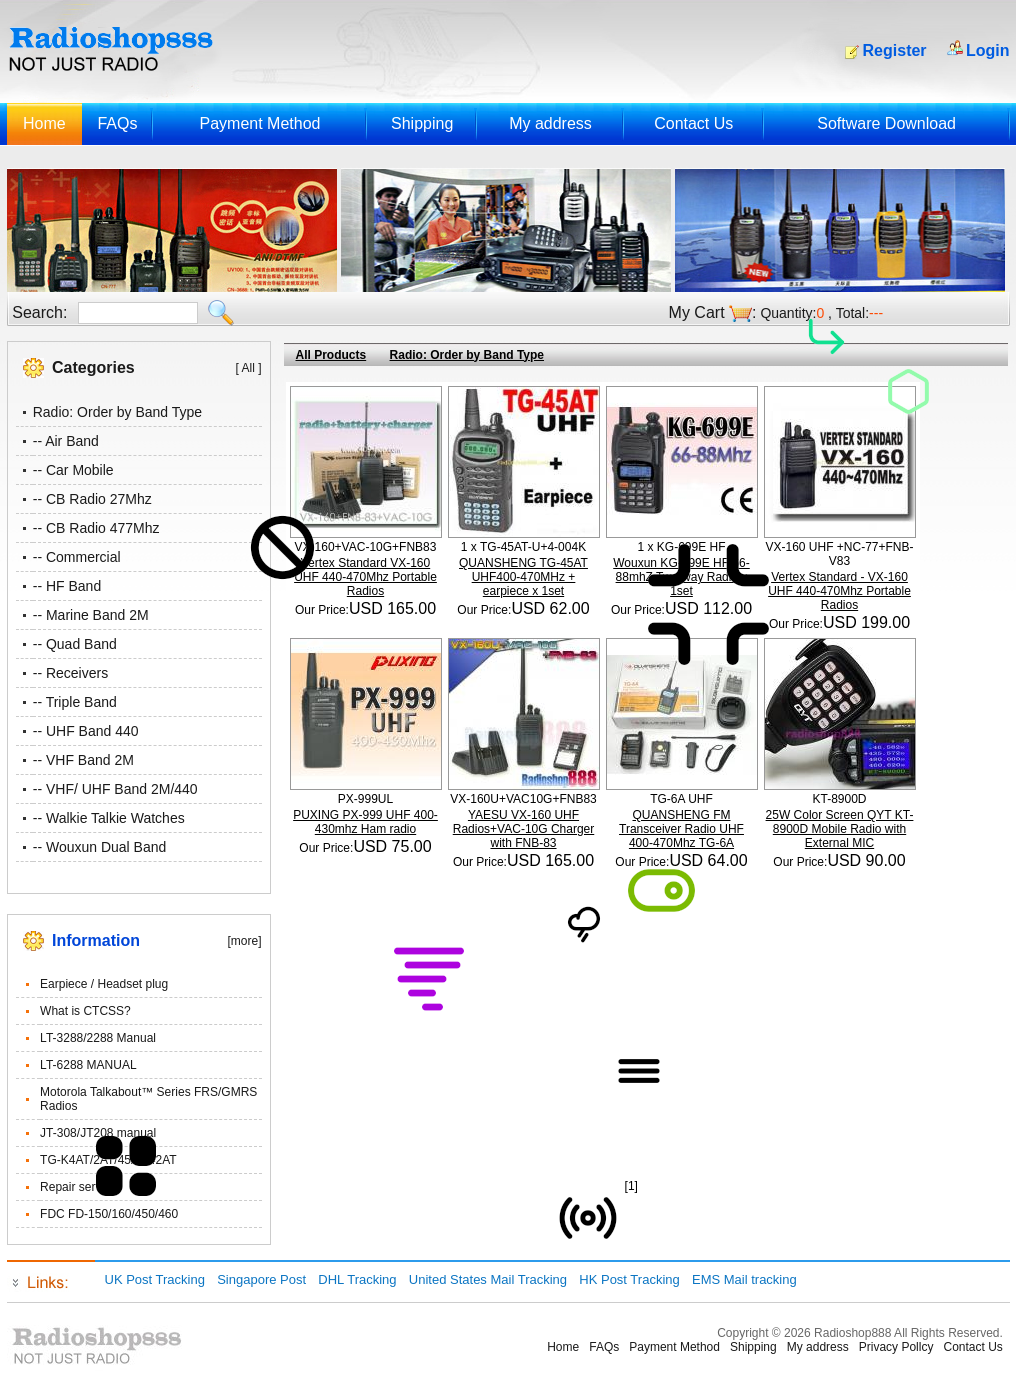  Describe the element at coordinates (282, 547) in the screenshot. I see `indicates a blocked or prohibited action` at that location.